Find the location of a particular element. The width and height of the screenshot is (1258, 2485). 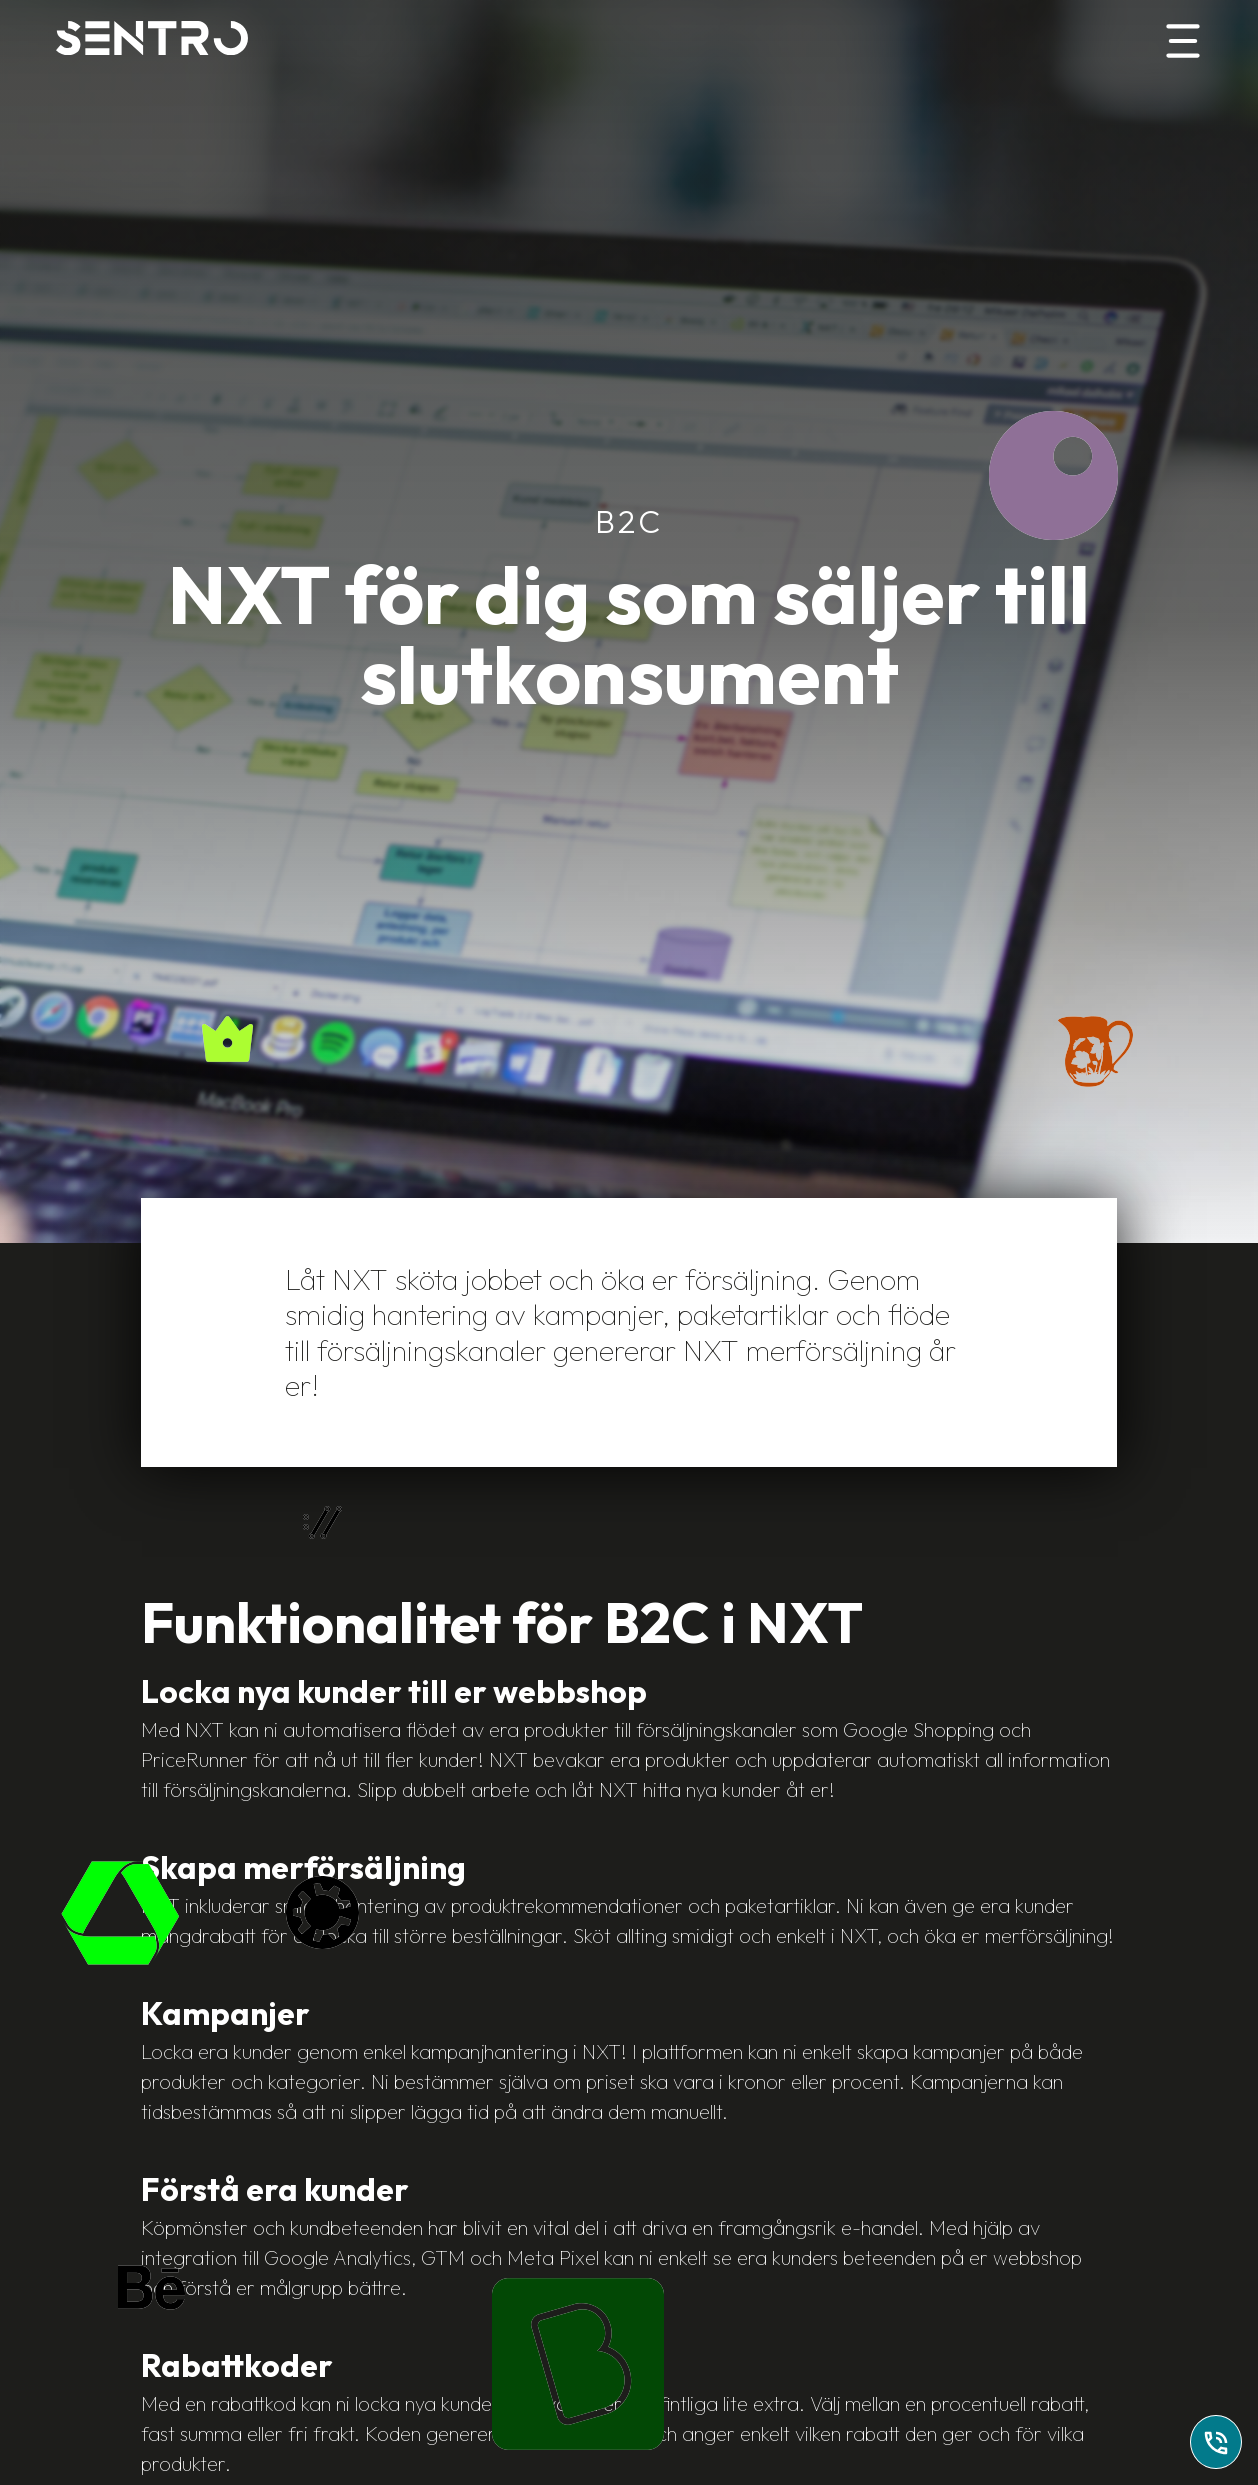

visit curl website or documentation is located at coordinates (322, 1522).